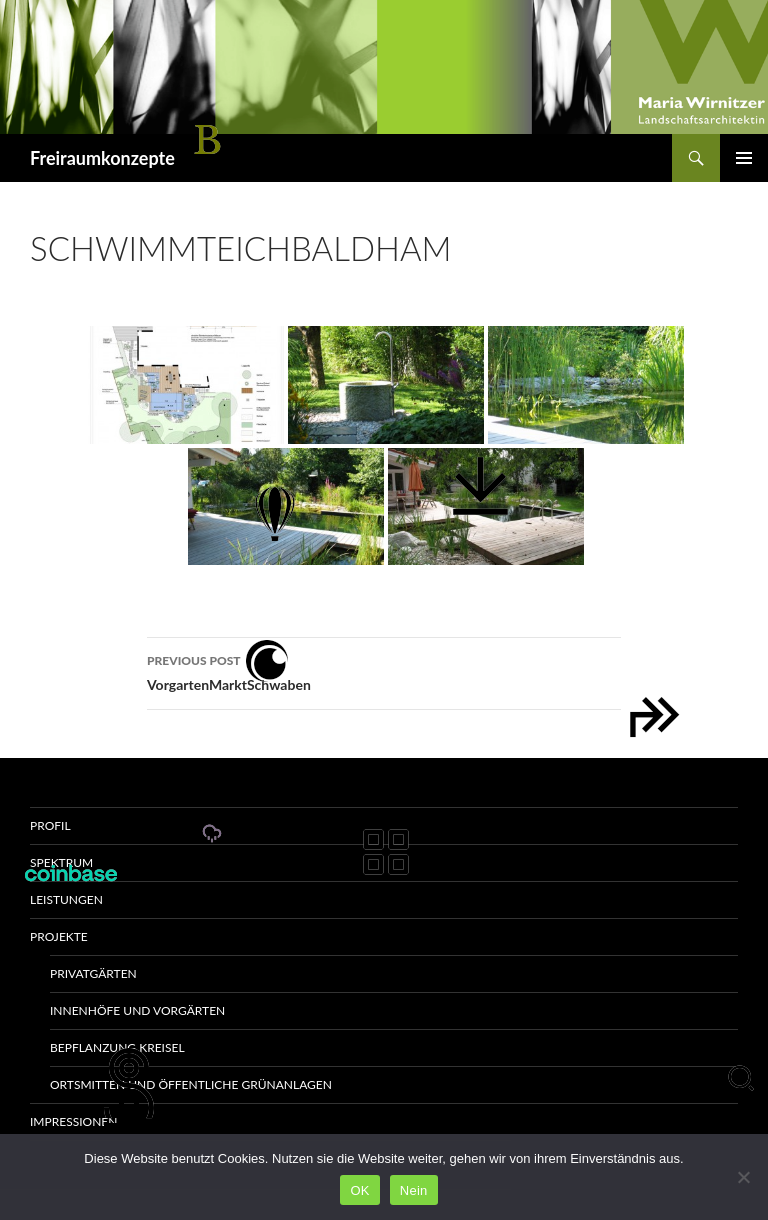 The width and height of the screenshot is (768, 1220). I want to click on search for content or items, so click(741, 1078).